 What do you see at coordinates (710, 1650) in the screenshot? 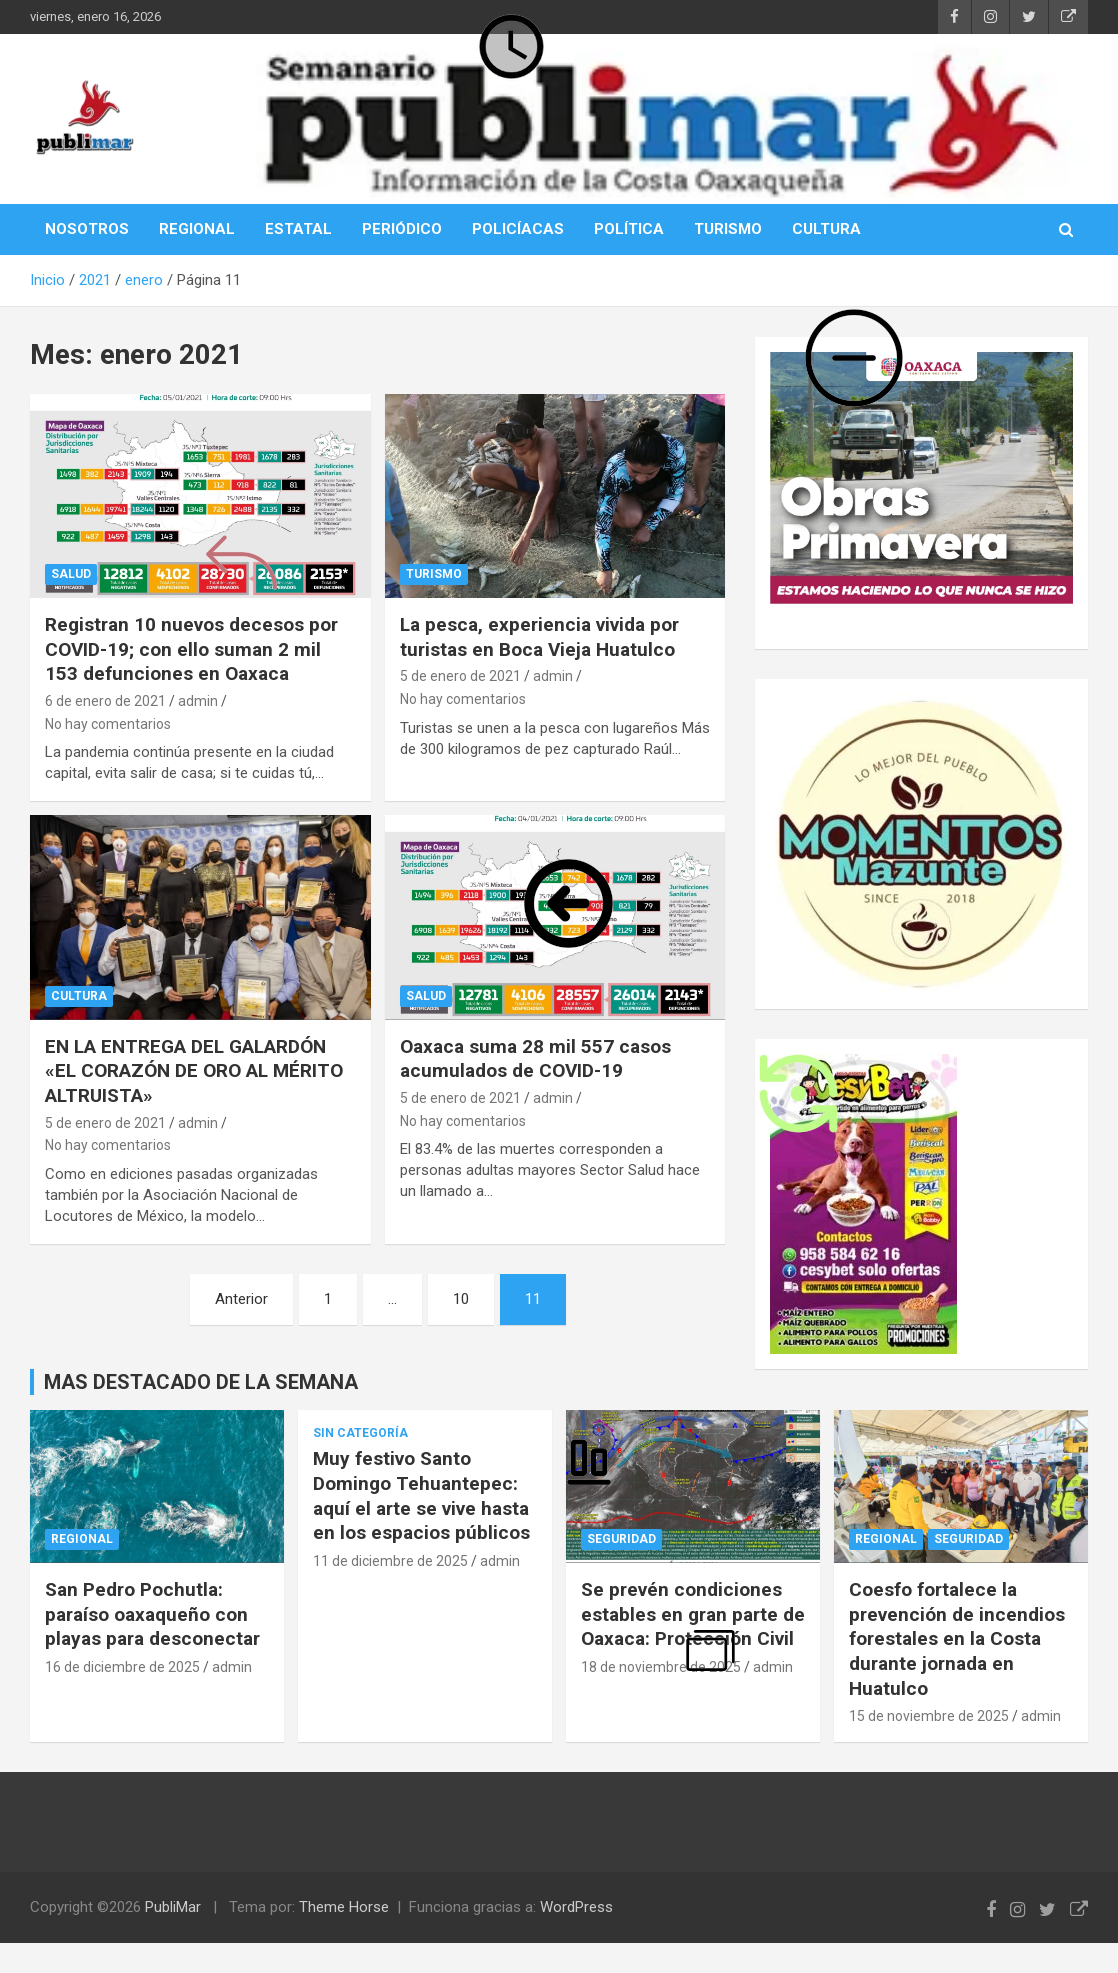
I see `view stacked cards or layers` at bounding box center [710, 1650].